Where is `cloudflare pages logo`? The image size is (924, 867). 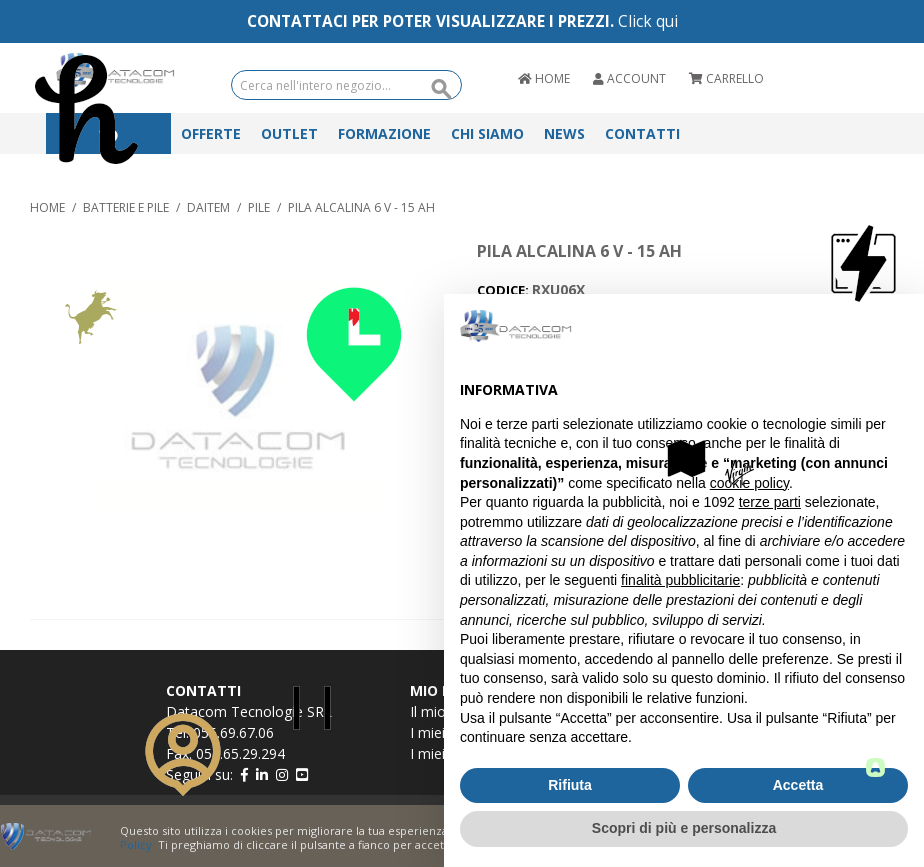 cloudflare pages logo is located at coordinates (863, 263).